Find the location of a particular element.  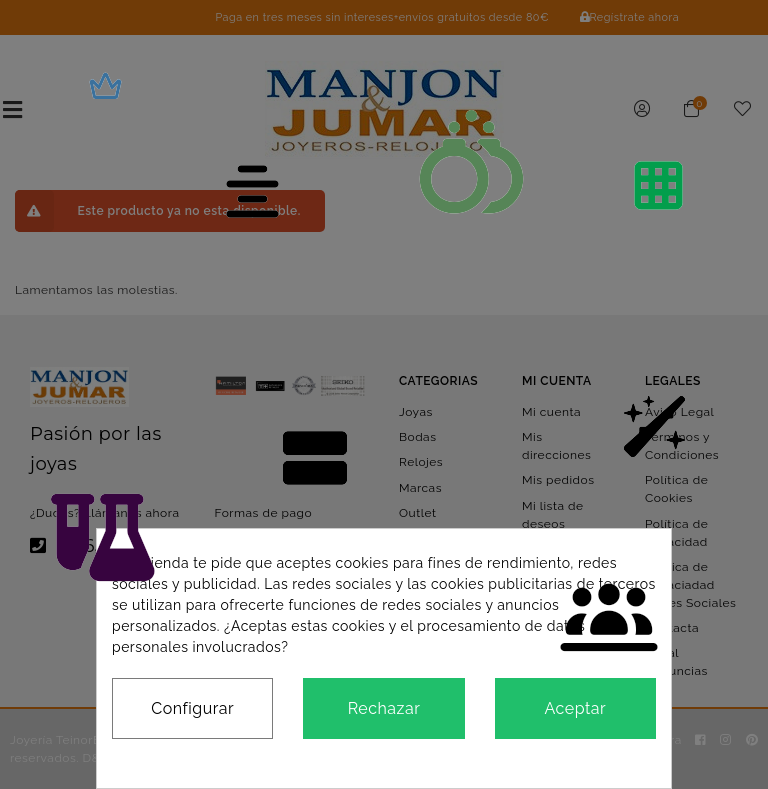

center align text is located at coordinates (252, 191).